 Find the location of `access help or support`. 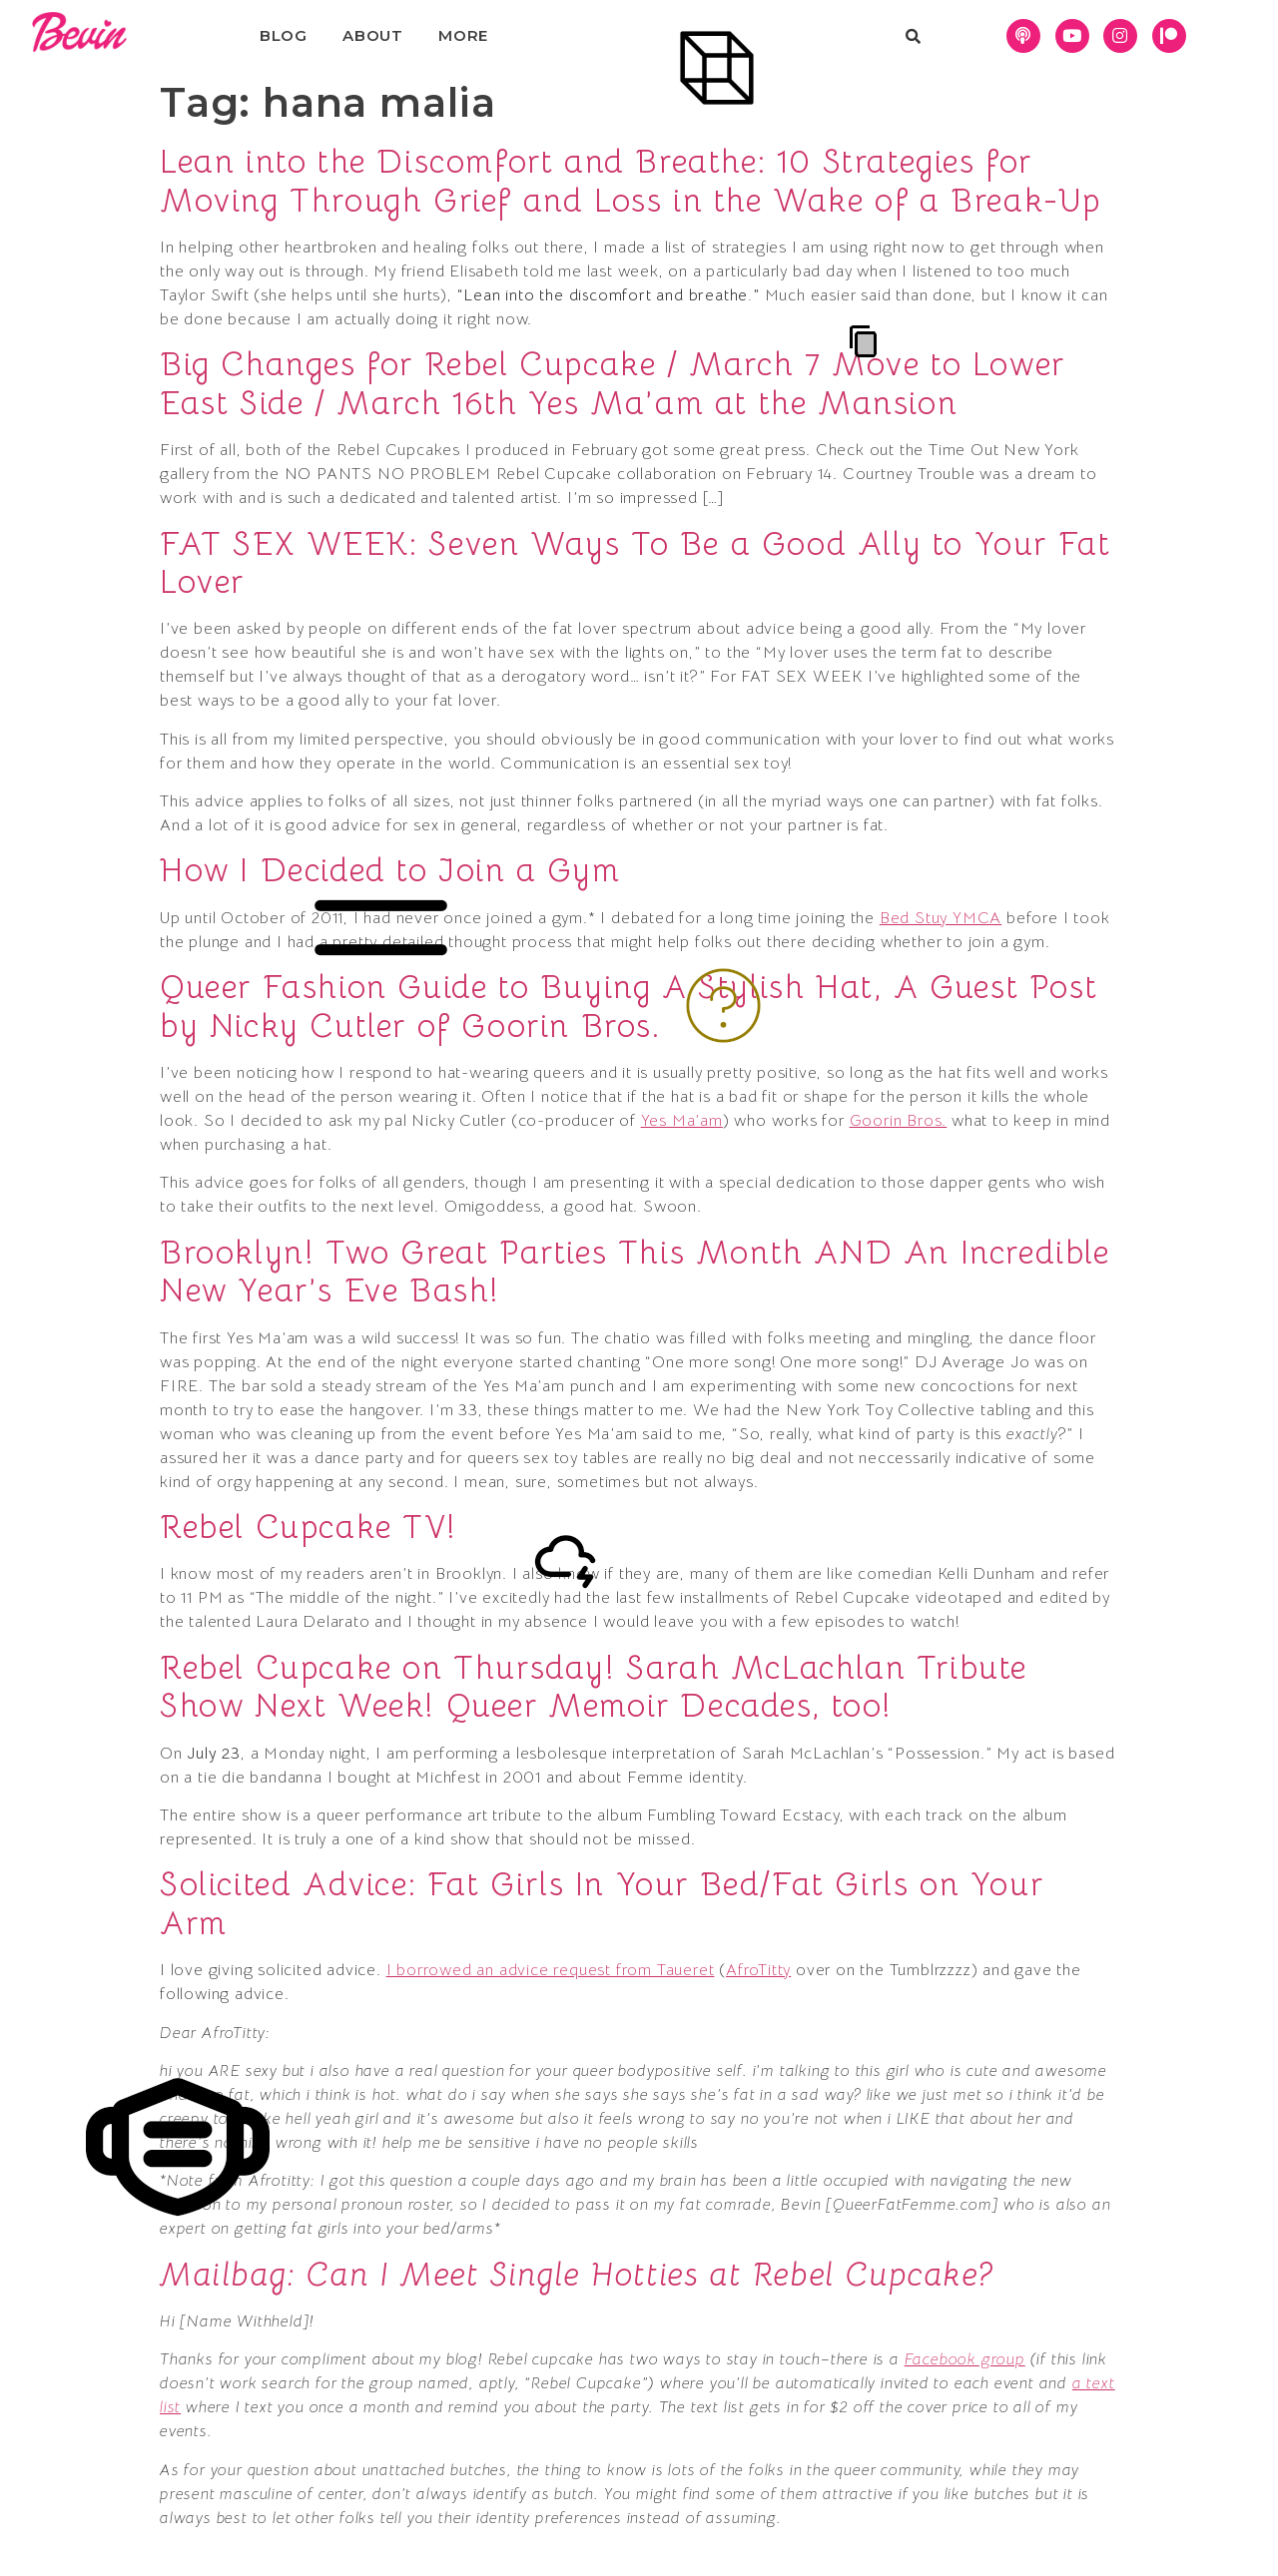

access help or support is located at coordinates (723, 1005).